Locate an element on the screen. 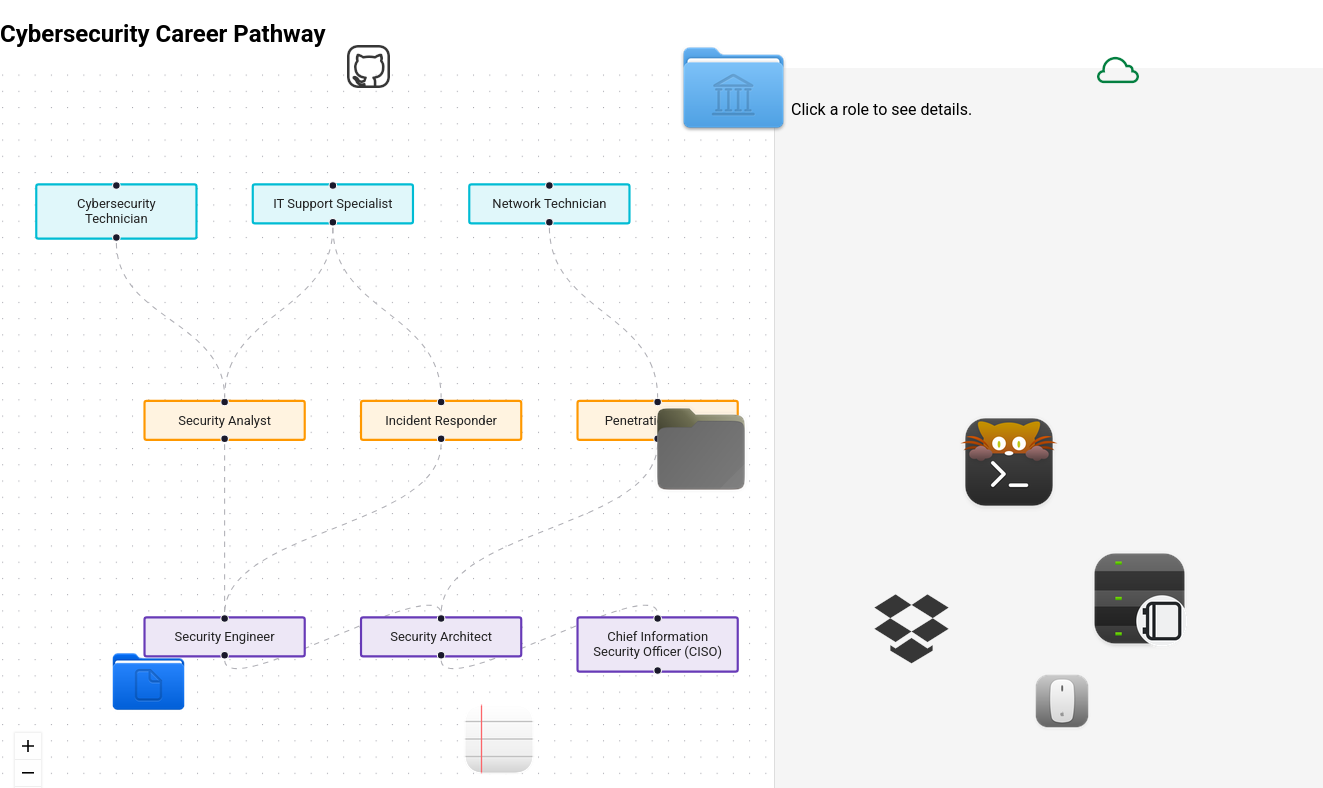  open kitty terminal emulator is located at coordinates (1009, 462).